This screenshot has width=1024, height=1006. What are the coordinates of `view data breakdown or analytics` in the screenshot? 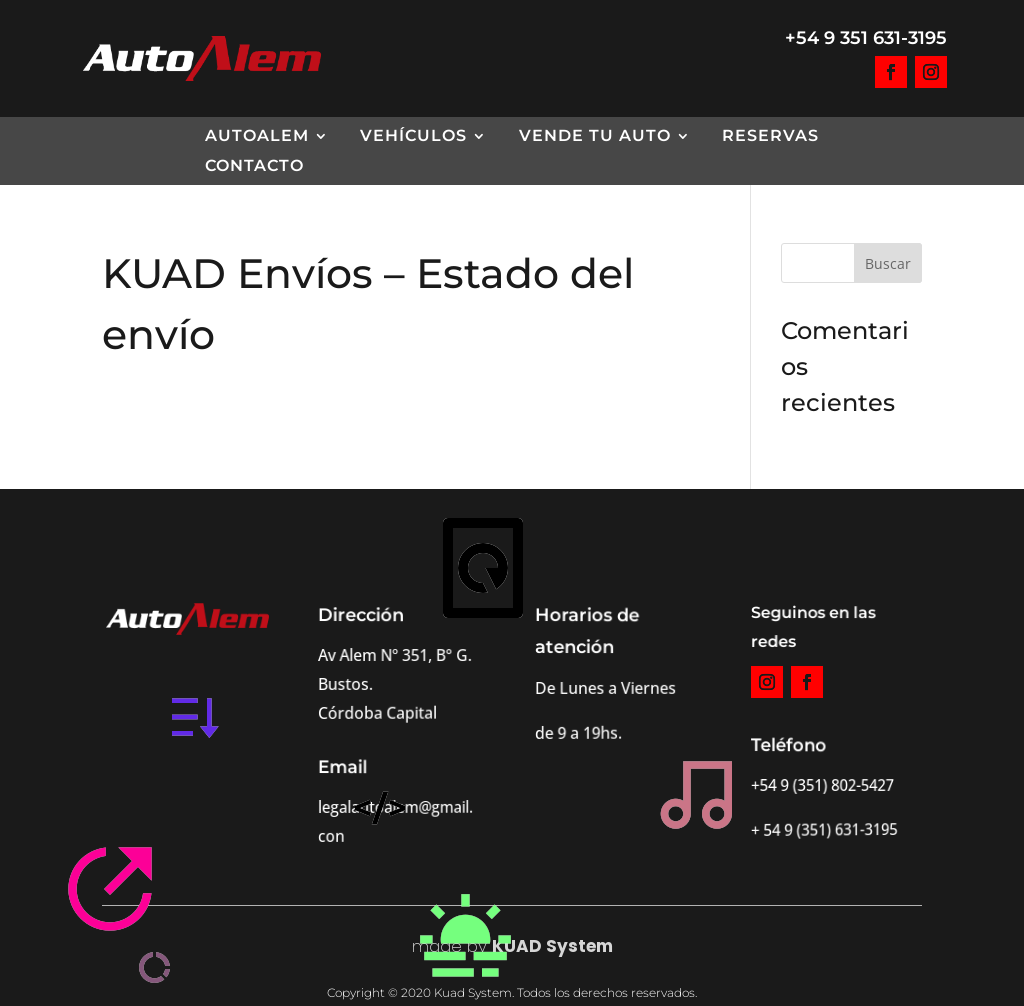 It's located at (154, 967).